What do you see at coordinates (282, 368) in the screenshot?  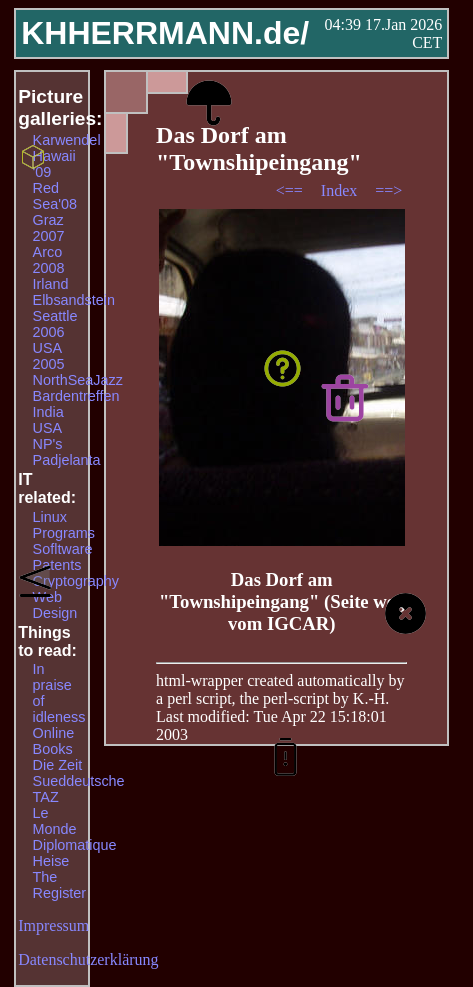 I see `access help or support information` at bounding box center [282, 368].